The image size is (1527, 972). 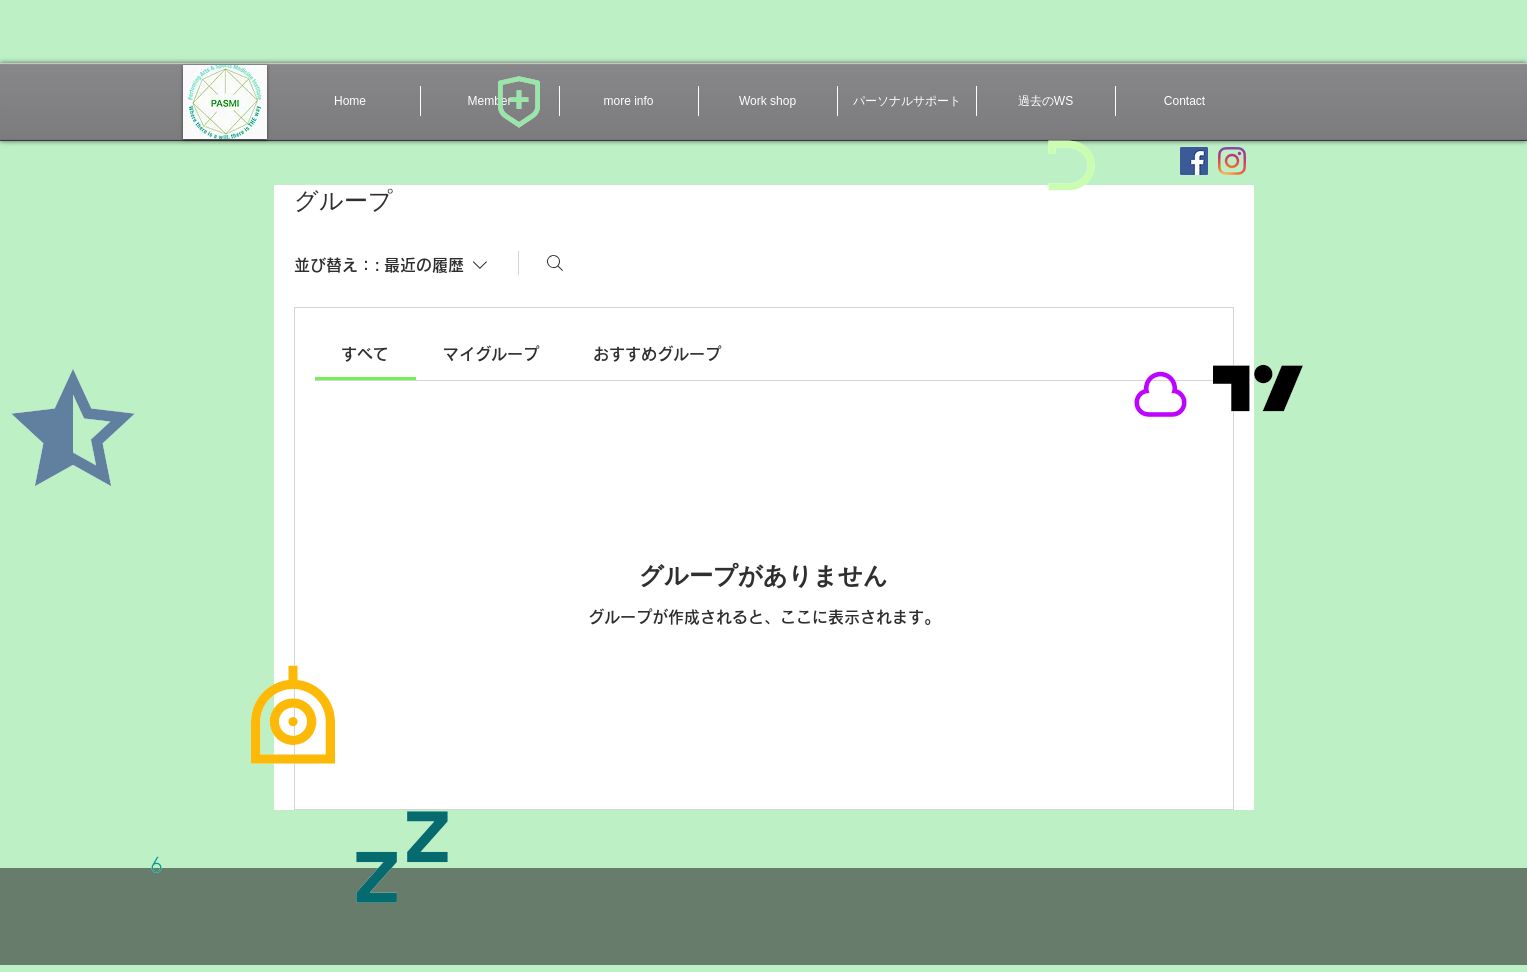 I want to click on indicates sleep or rest mode, so click(x=402, y=857).